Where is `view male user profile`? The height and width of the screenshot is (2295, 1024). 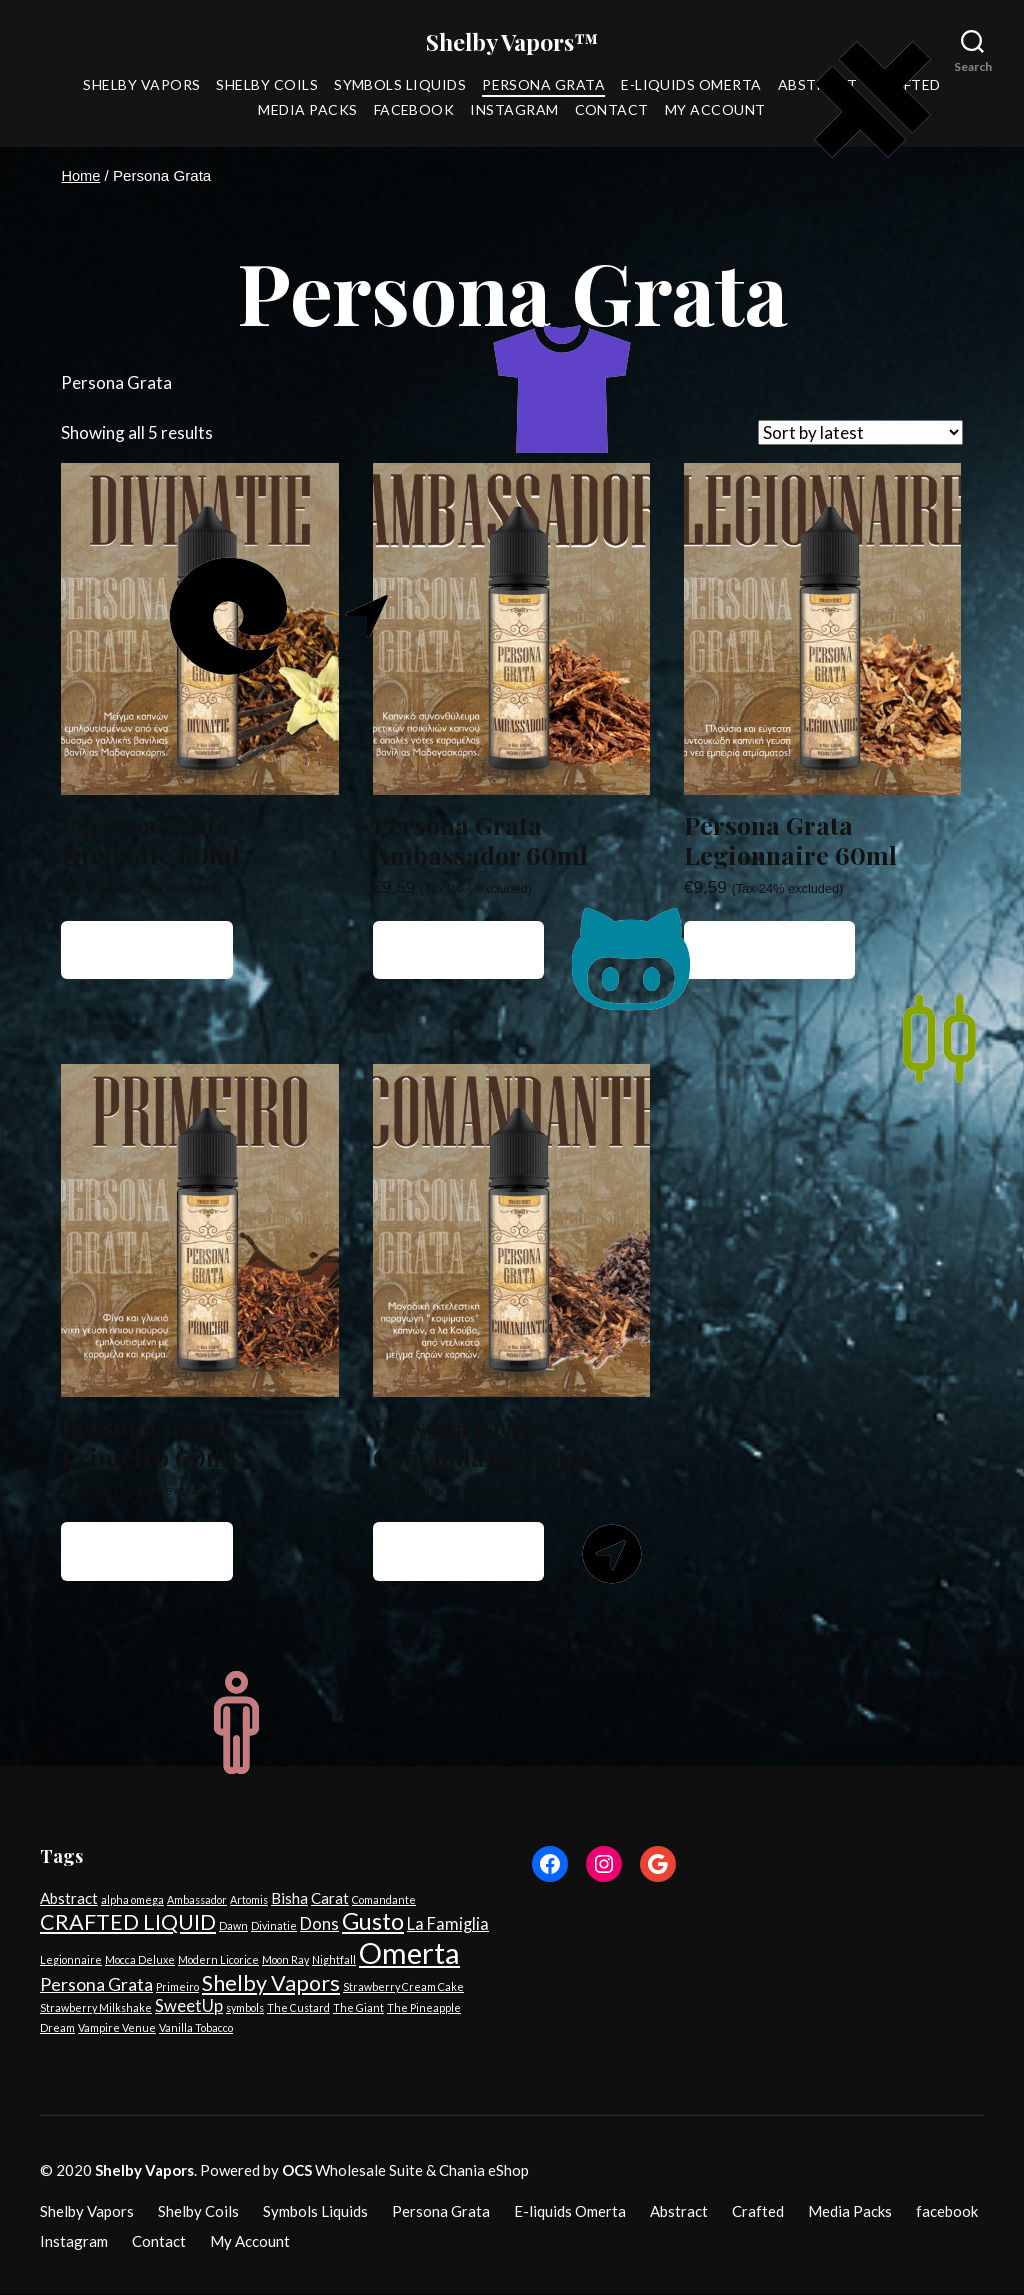 view male user profile is located at coordinates (236, 1722).